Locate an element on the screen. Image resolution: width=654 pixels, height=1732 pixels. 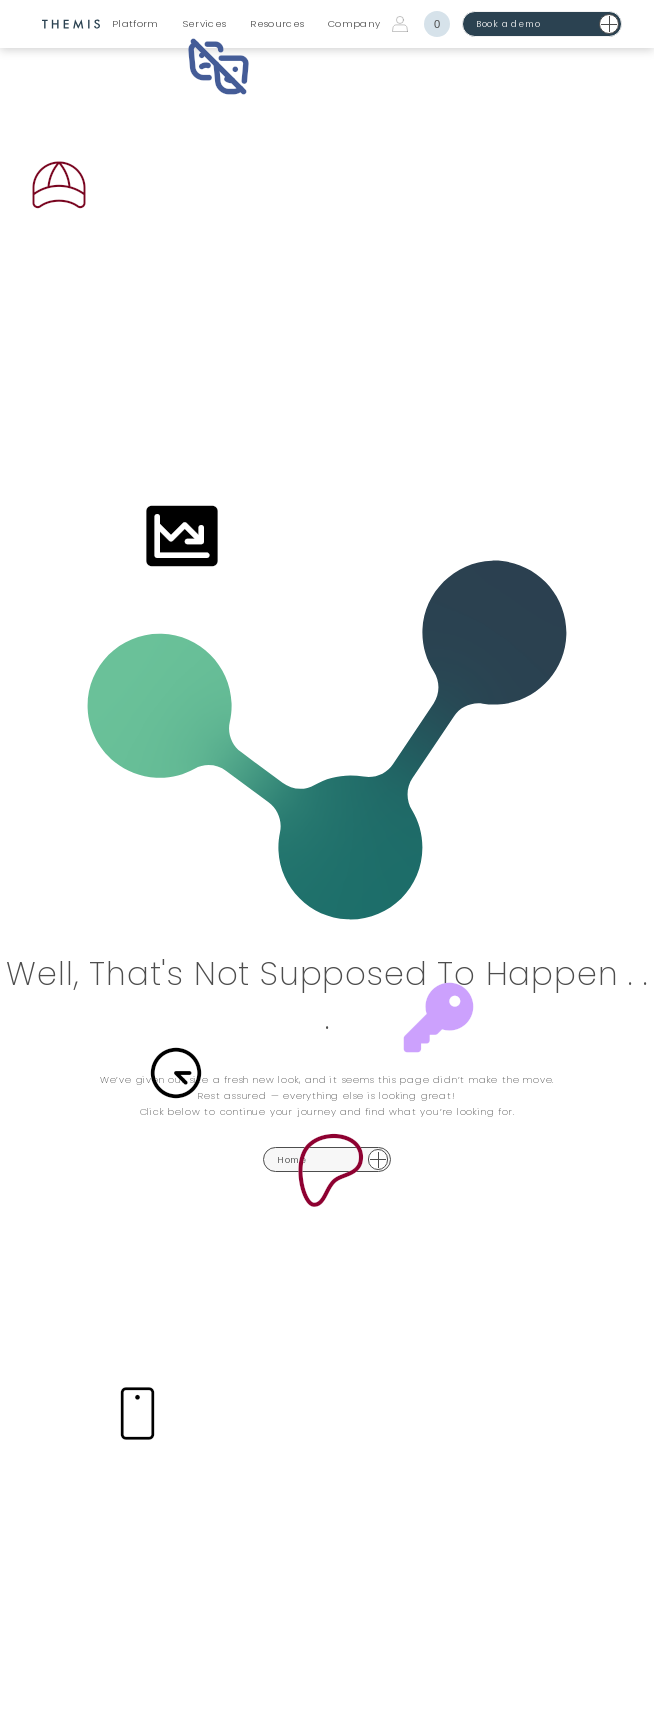
link to patreon profile or page is located at coordinates (328, 1169).